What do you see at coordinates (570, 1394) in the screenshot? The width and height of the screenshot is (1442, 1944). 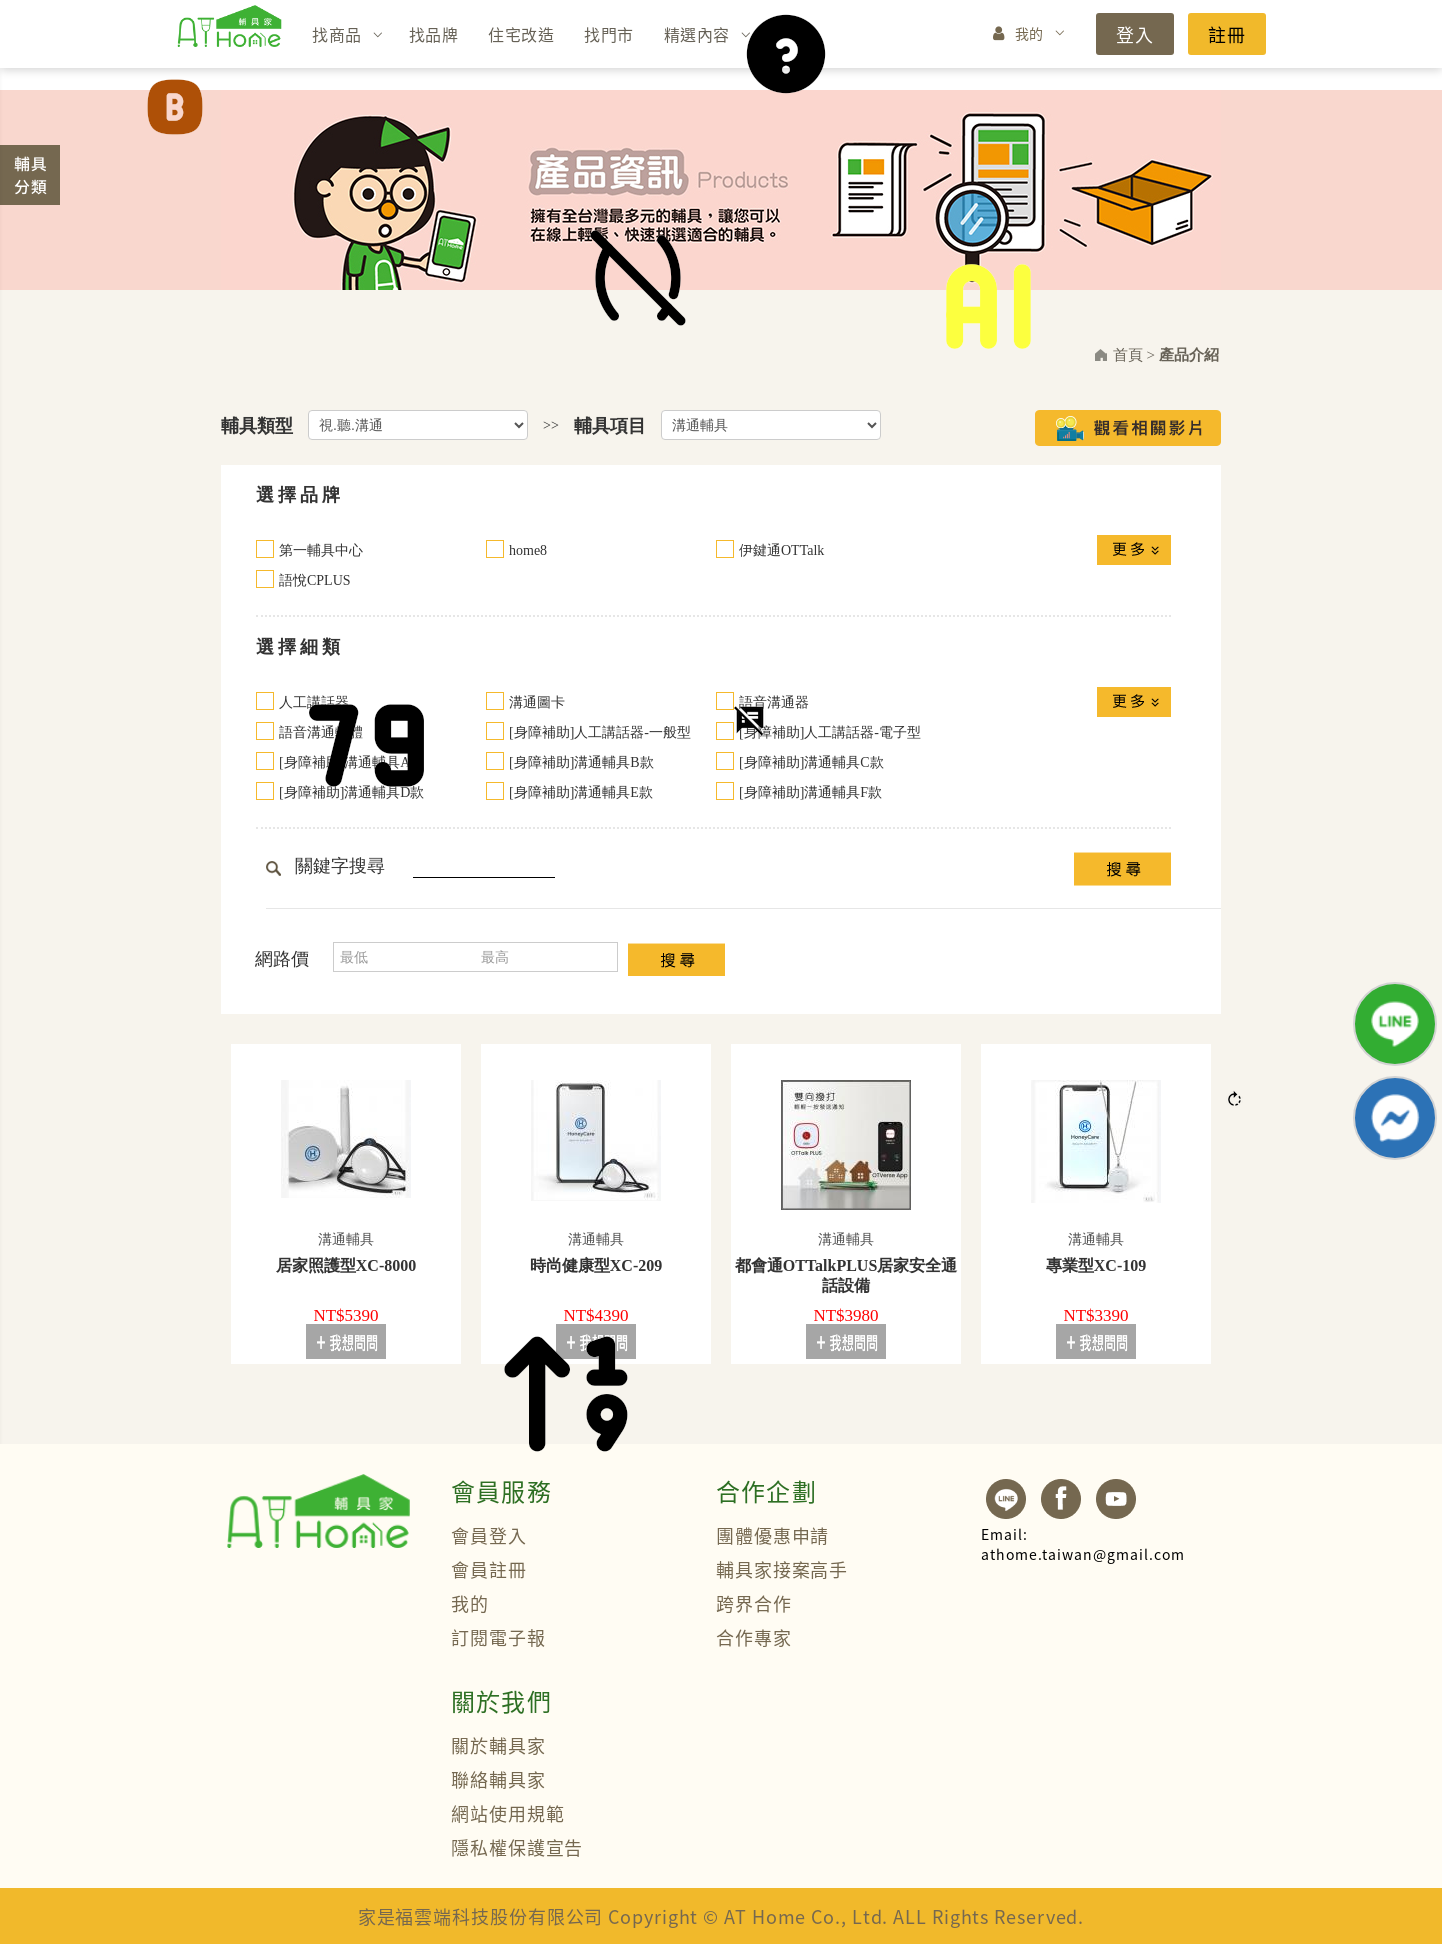 I see `sort numerically in ascending order` at bounding box center [570, 1394].